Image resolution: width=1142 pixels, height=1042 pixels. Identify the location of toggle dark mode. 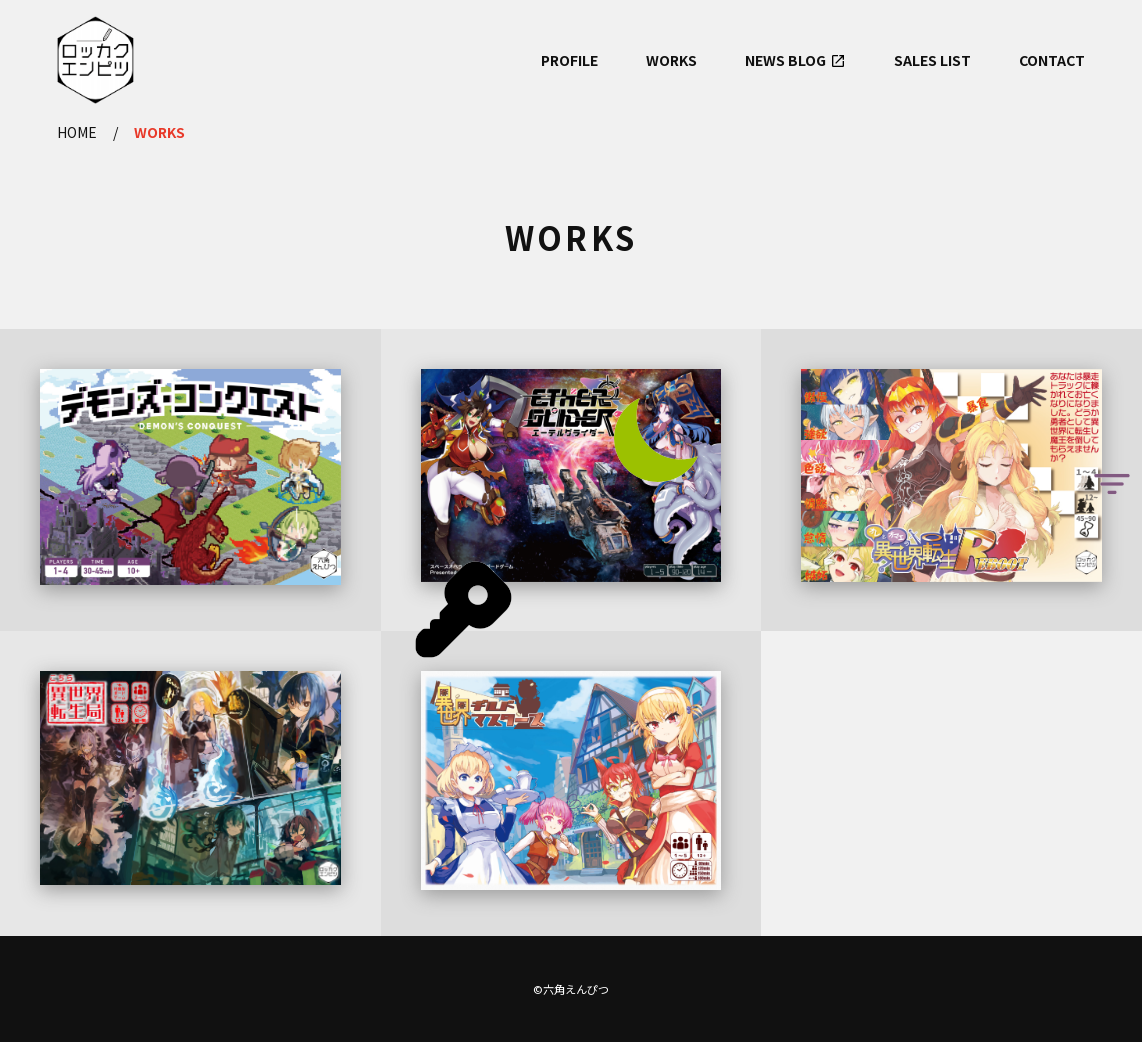
(656, 440).